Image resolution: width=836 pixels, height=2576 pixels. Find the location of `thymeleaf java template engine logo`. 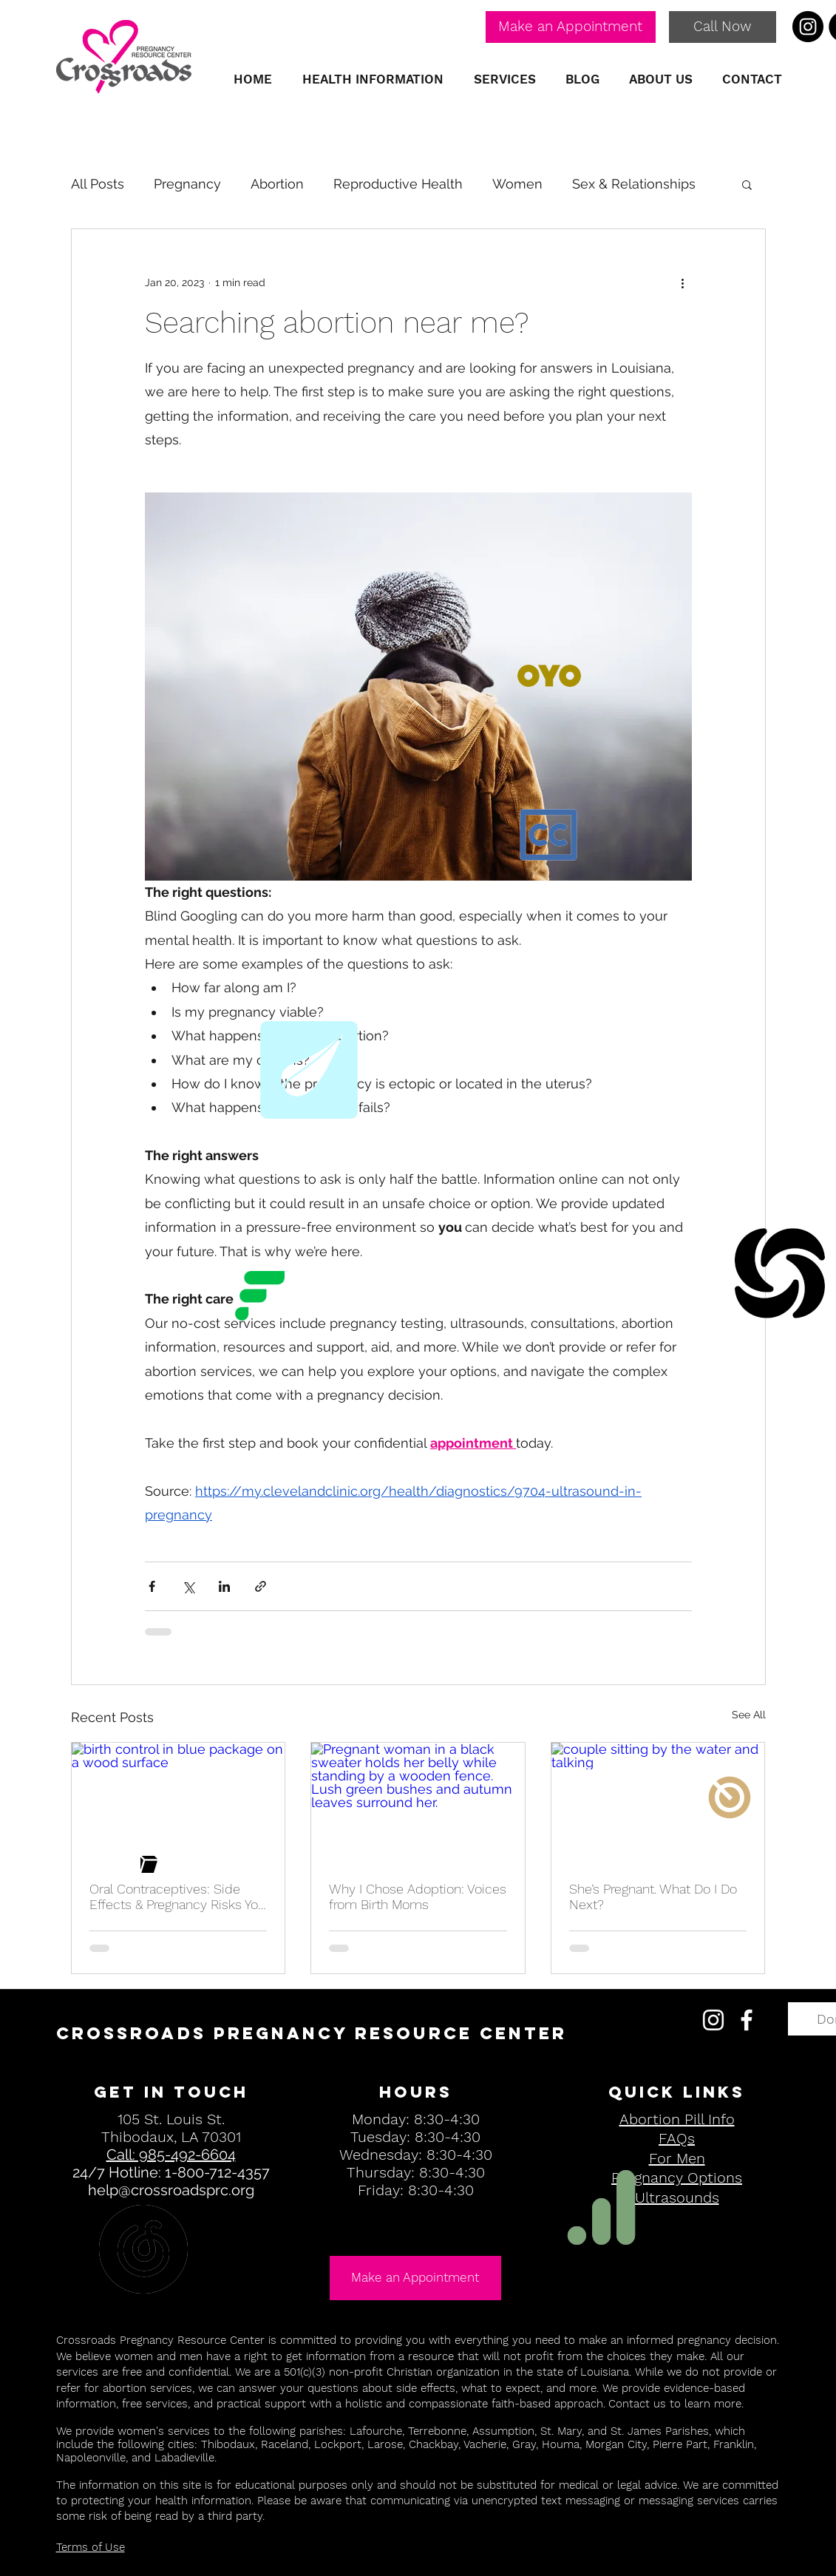

thymeleaf java template engine logo is located at coordinates (309, 1070).